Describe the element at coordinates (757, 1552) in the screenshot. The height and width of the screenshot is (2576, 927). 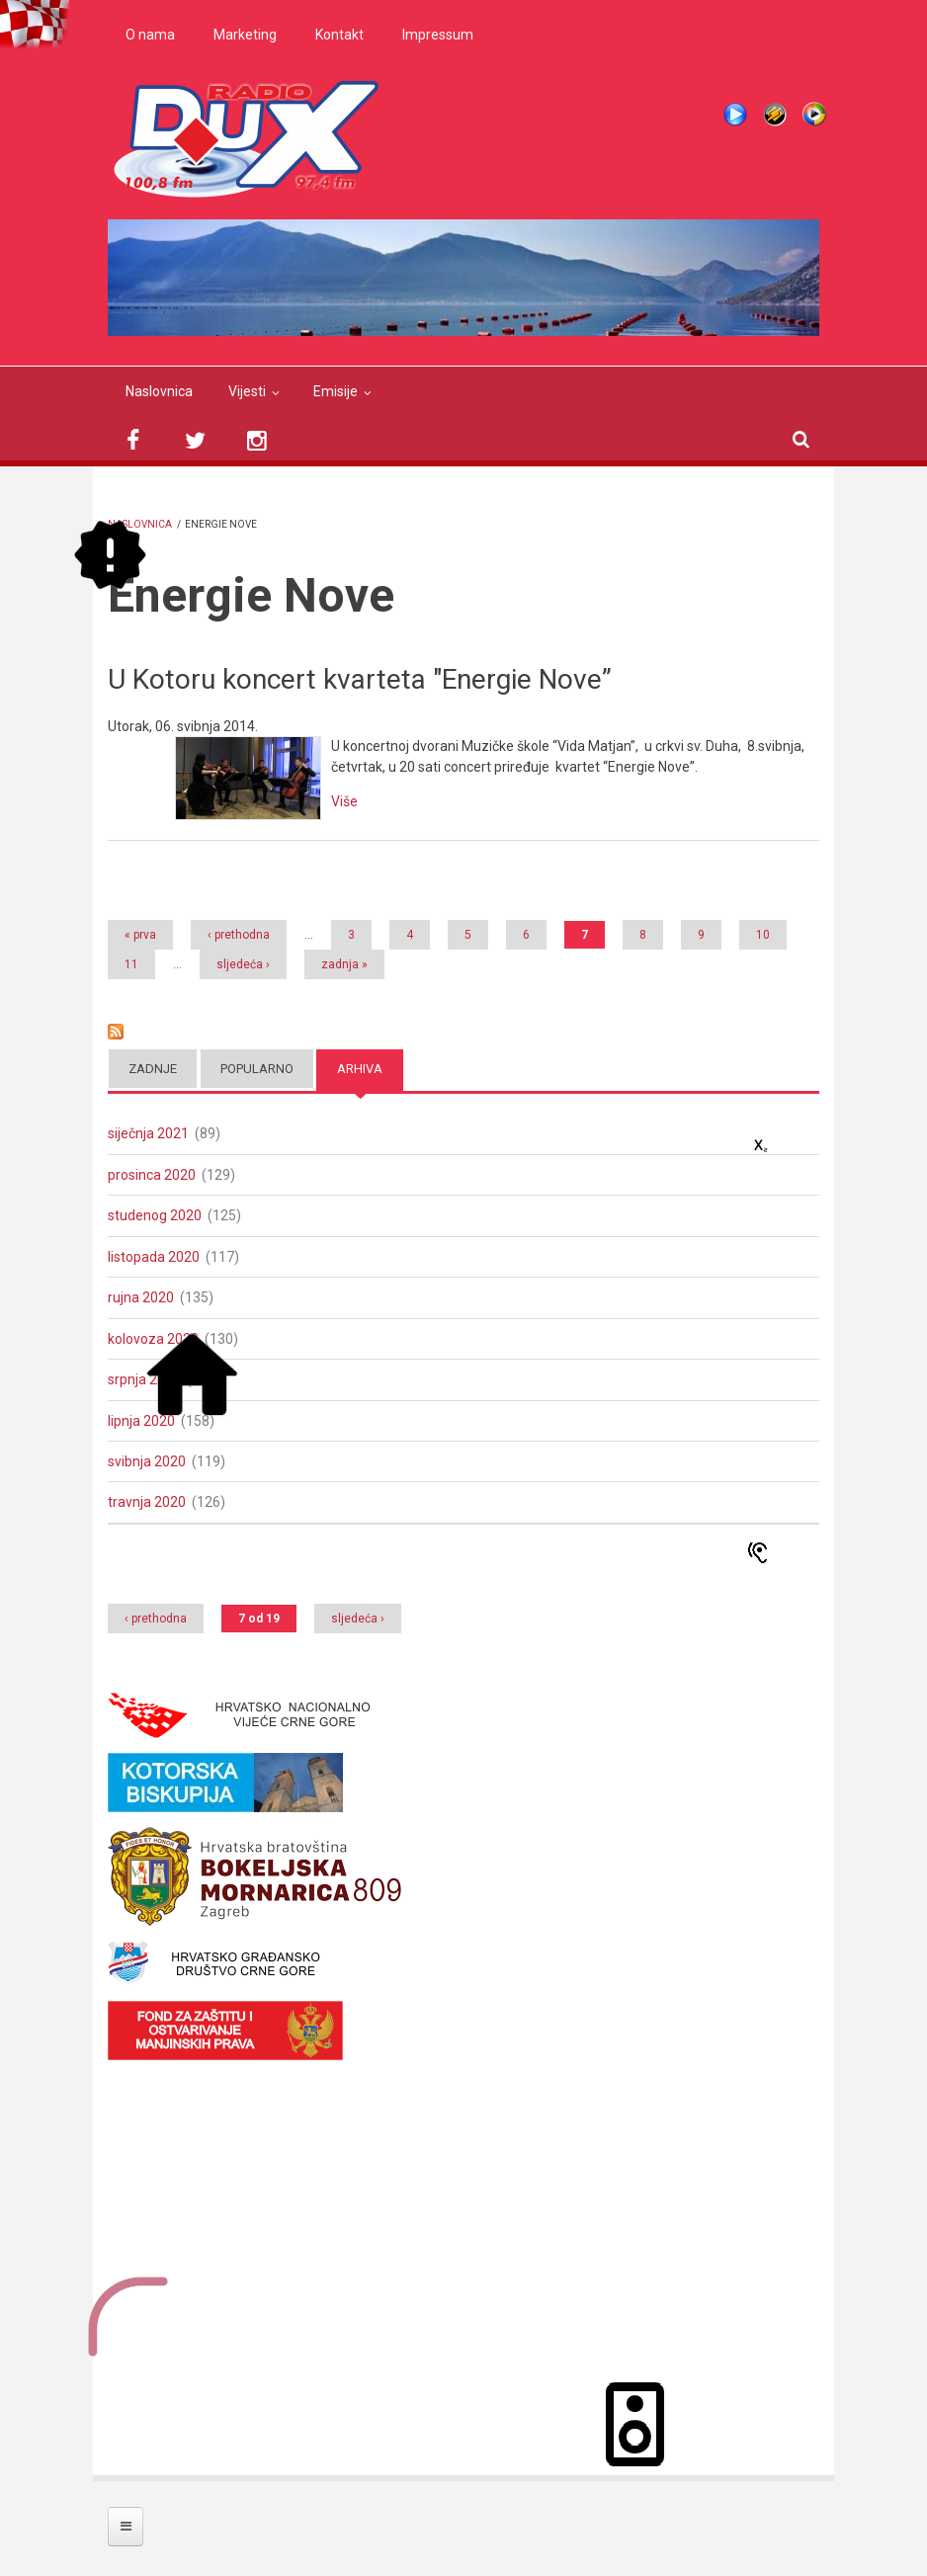
I see `access hearing or audio accessibility settings` at that location.